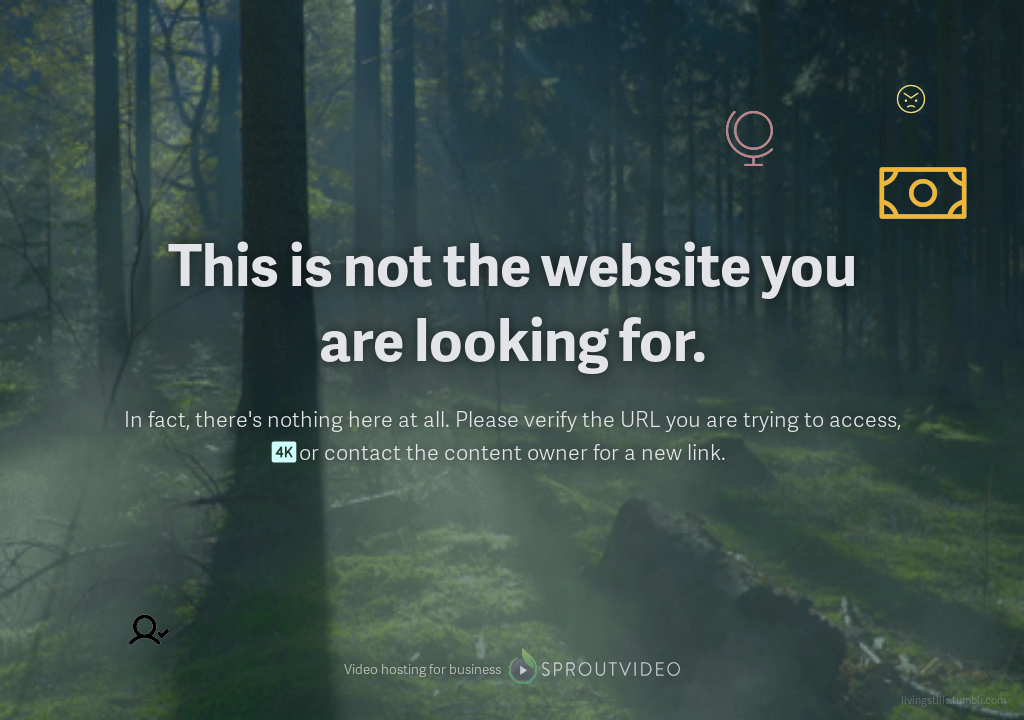 The image size is (1024, 720). What do you see at coordinates (923, 193) in the screenshot?
I see `view your account balance` at bounding box center [923, 193].